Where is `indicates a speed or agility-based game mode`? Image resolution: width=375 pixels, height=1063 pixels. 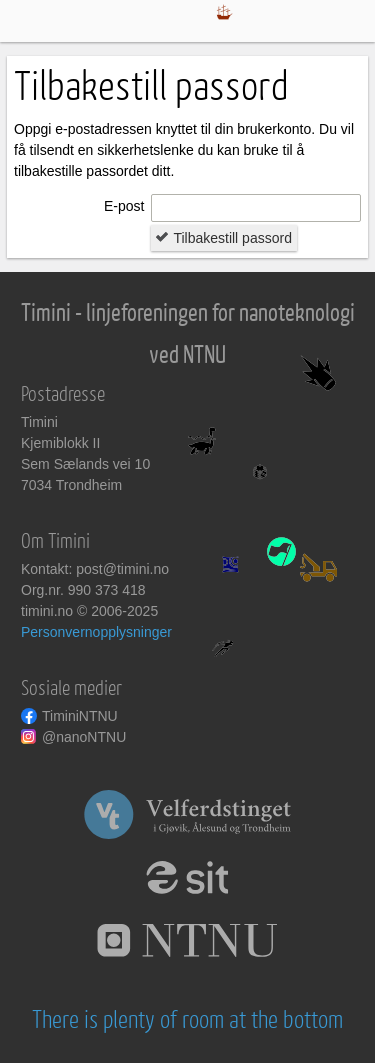
indicates a speed or agility-based game mode is located at coordinates (222, 648).